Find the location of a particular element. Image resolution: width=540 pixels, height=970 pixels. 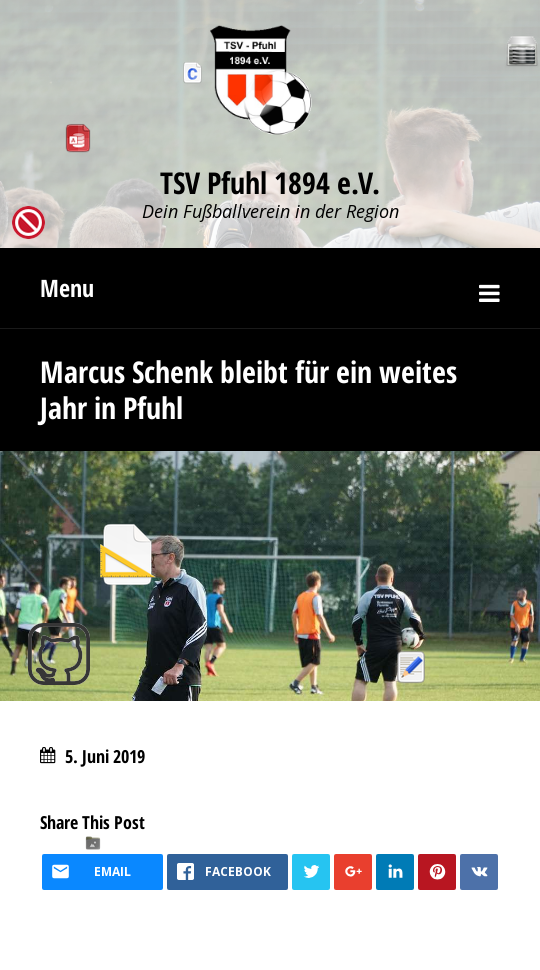

open your pictures folder is located at coordinates (93, 843).